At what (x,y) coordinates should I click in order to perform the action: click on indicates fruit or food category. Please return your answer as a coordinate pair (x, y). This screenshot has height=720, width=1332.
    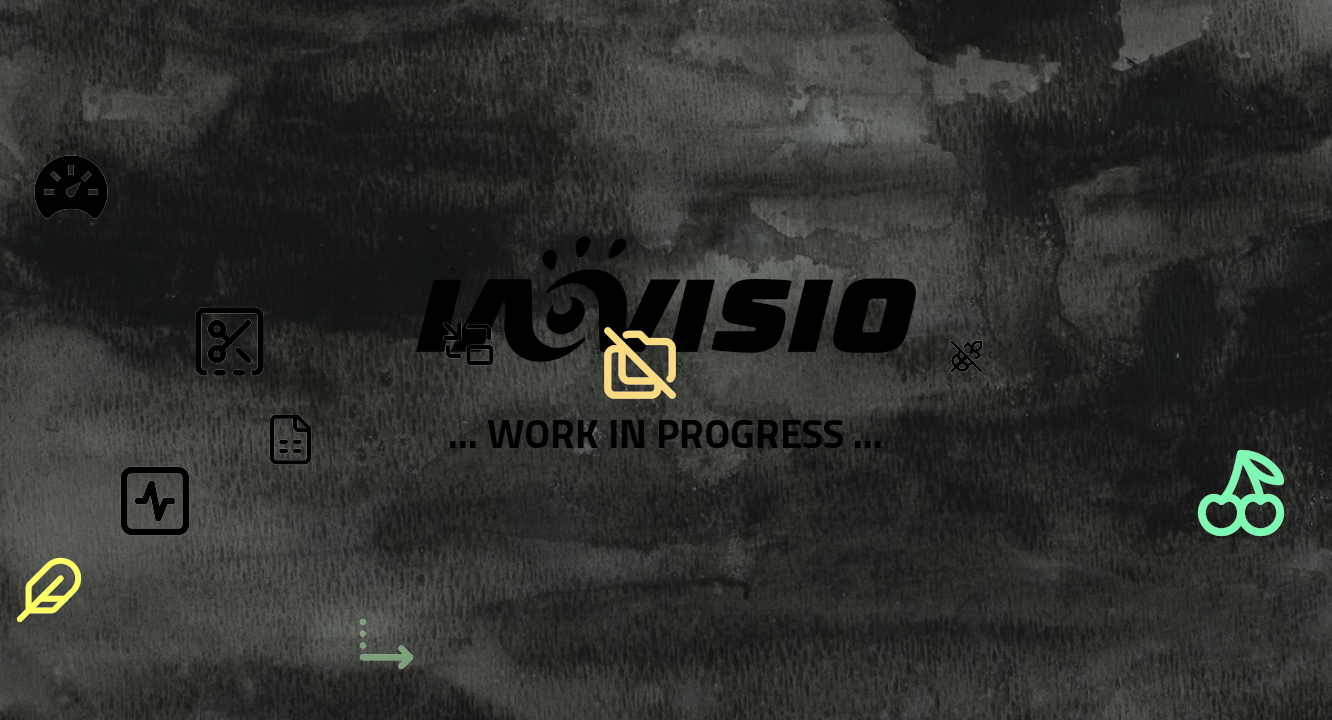
    Looking at the image, I should click on (1241, 493).